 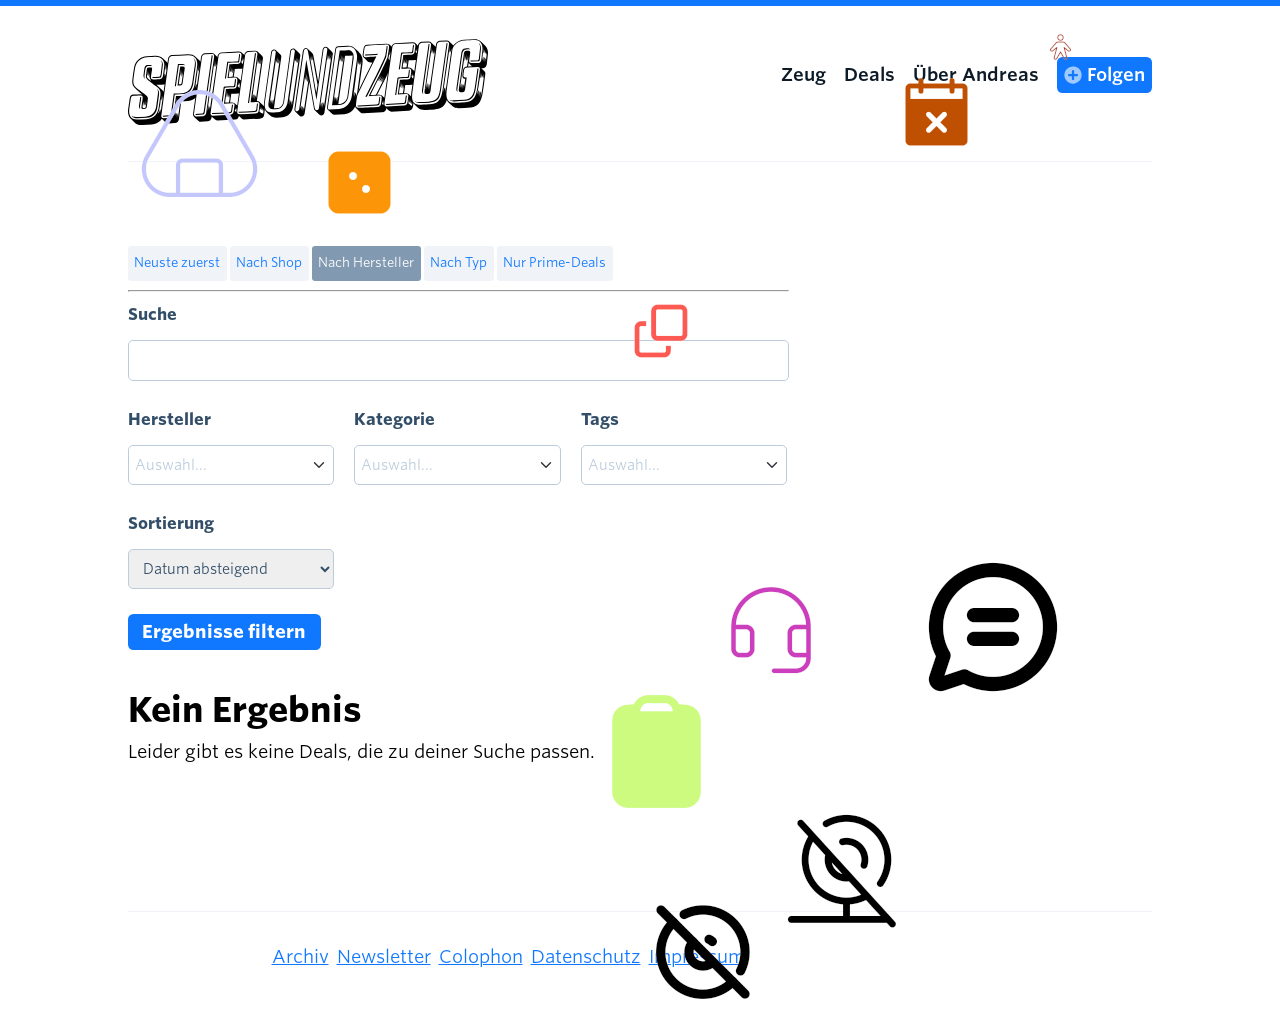 I want to click on duplicate or copy this item, so click(x=661, y=331).